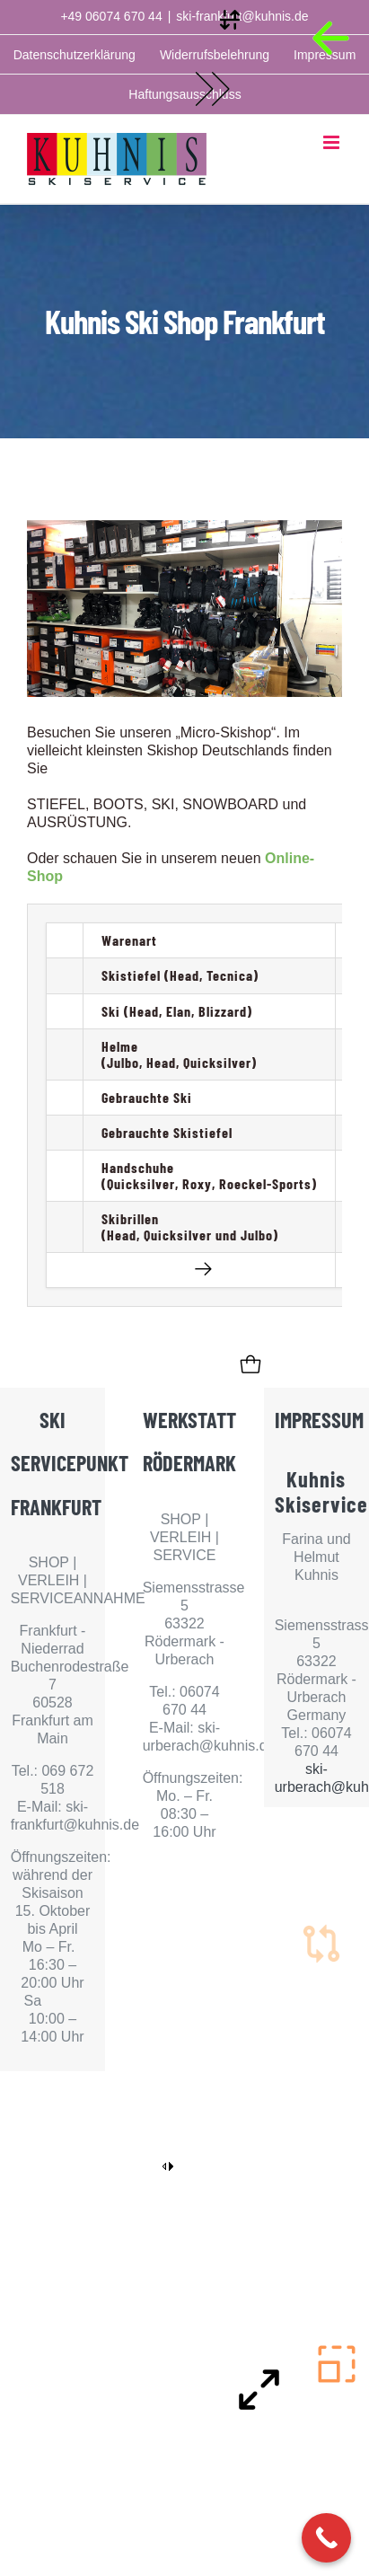 The image size is (369, 2576). Describe the element at coordinates (259, 2389) in the screenshot. I see `maximize window to full screen` at that location.